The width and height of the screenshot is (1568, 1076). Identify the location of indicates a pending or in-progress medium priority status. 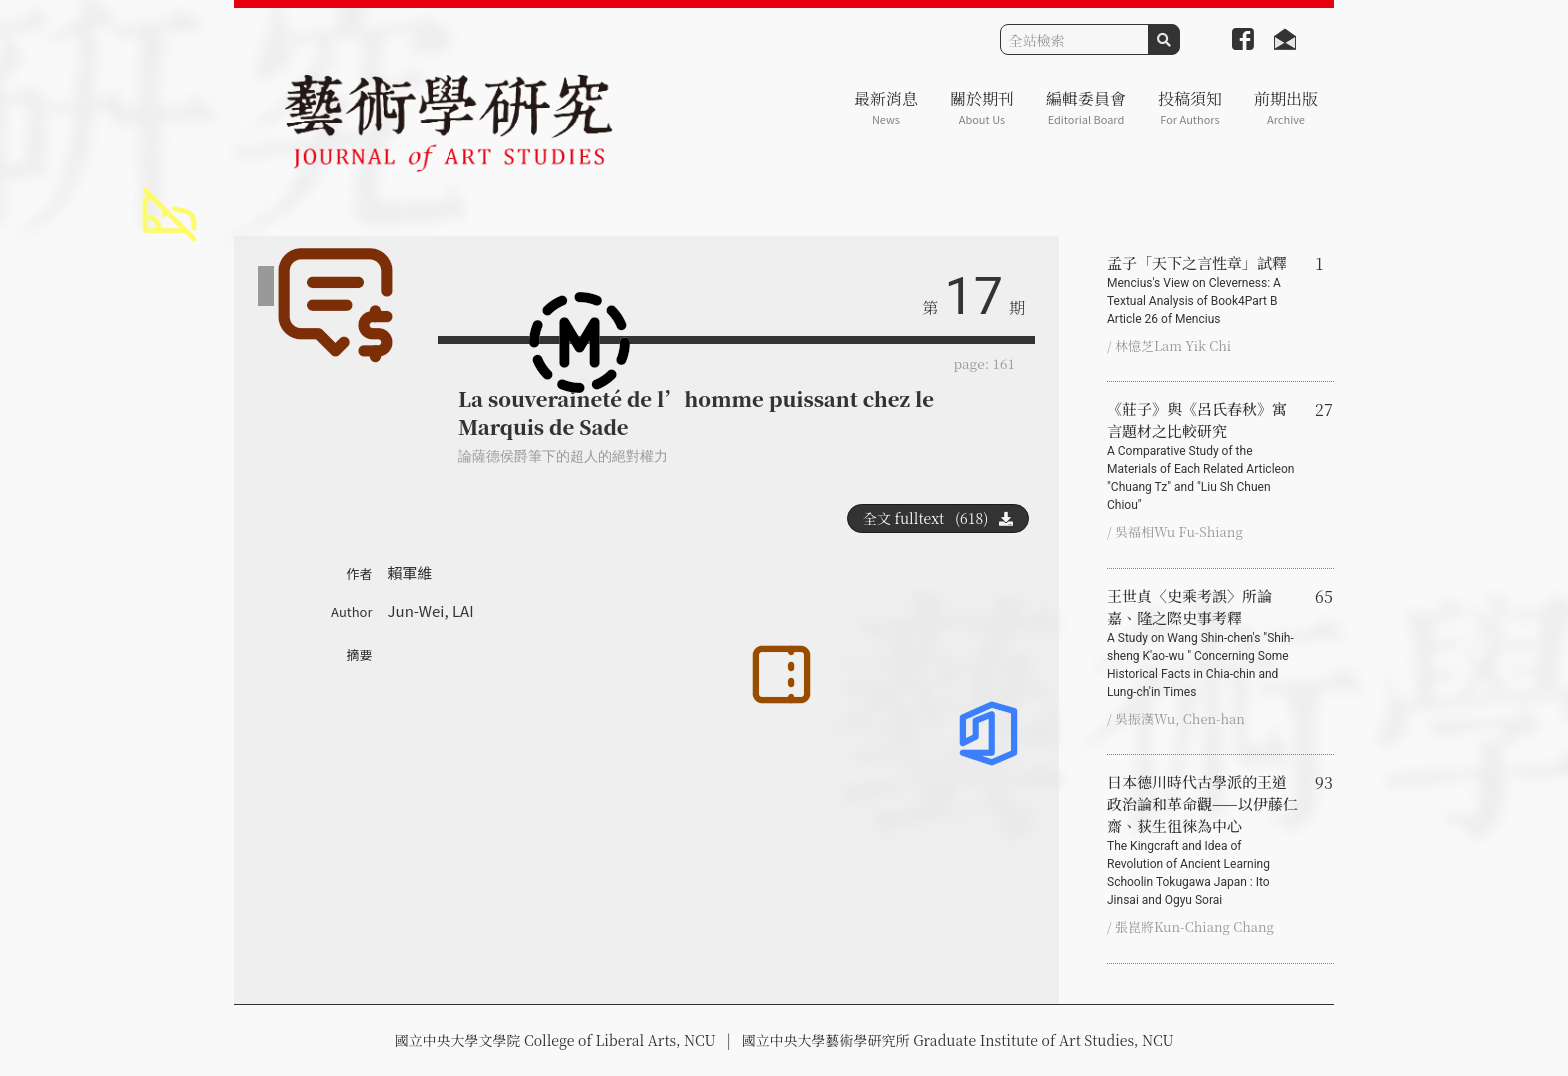
(579, 342).